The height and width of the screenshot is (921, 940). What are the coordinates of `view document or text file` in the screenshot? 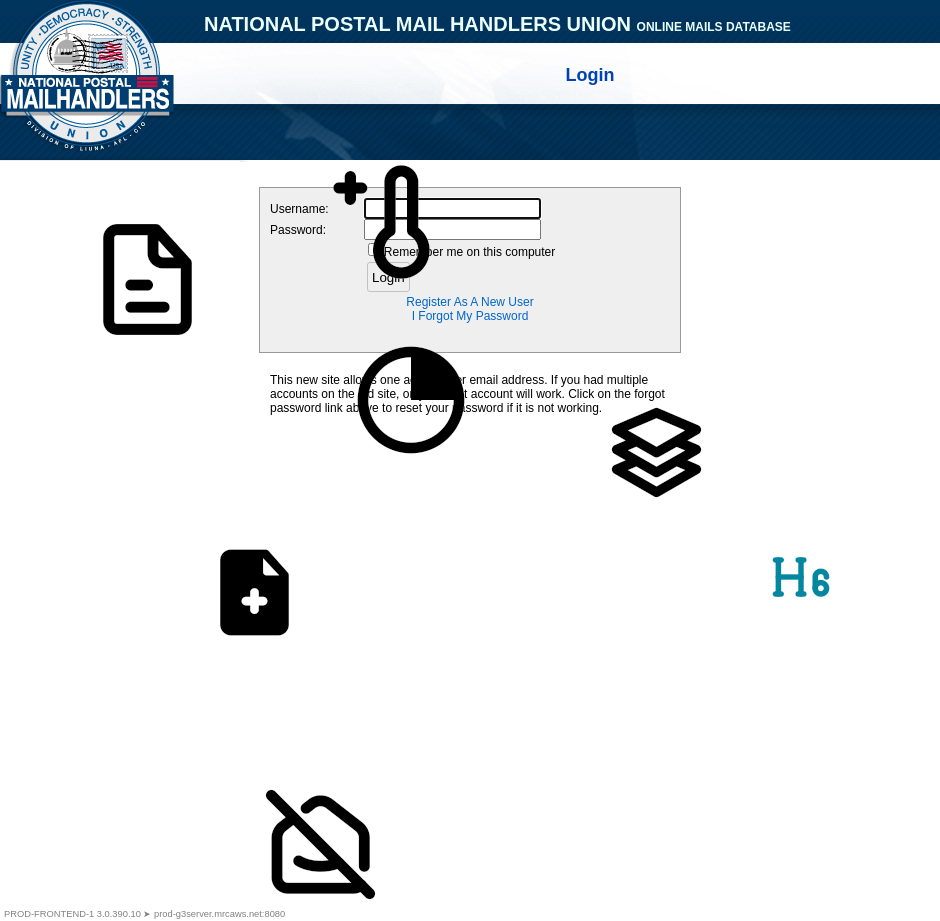 It's located at (147, 279).